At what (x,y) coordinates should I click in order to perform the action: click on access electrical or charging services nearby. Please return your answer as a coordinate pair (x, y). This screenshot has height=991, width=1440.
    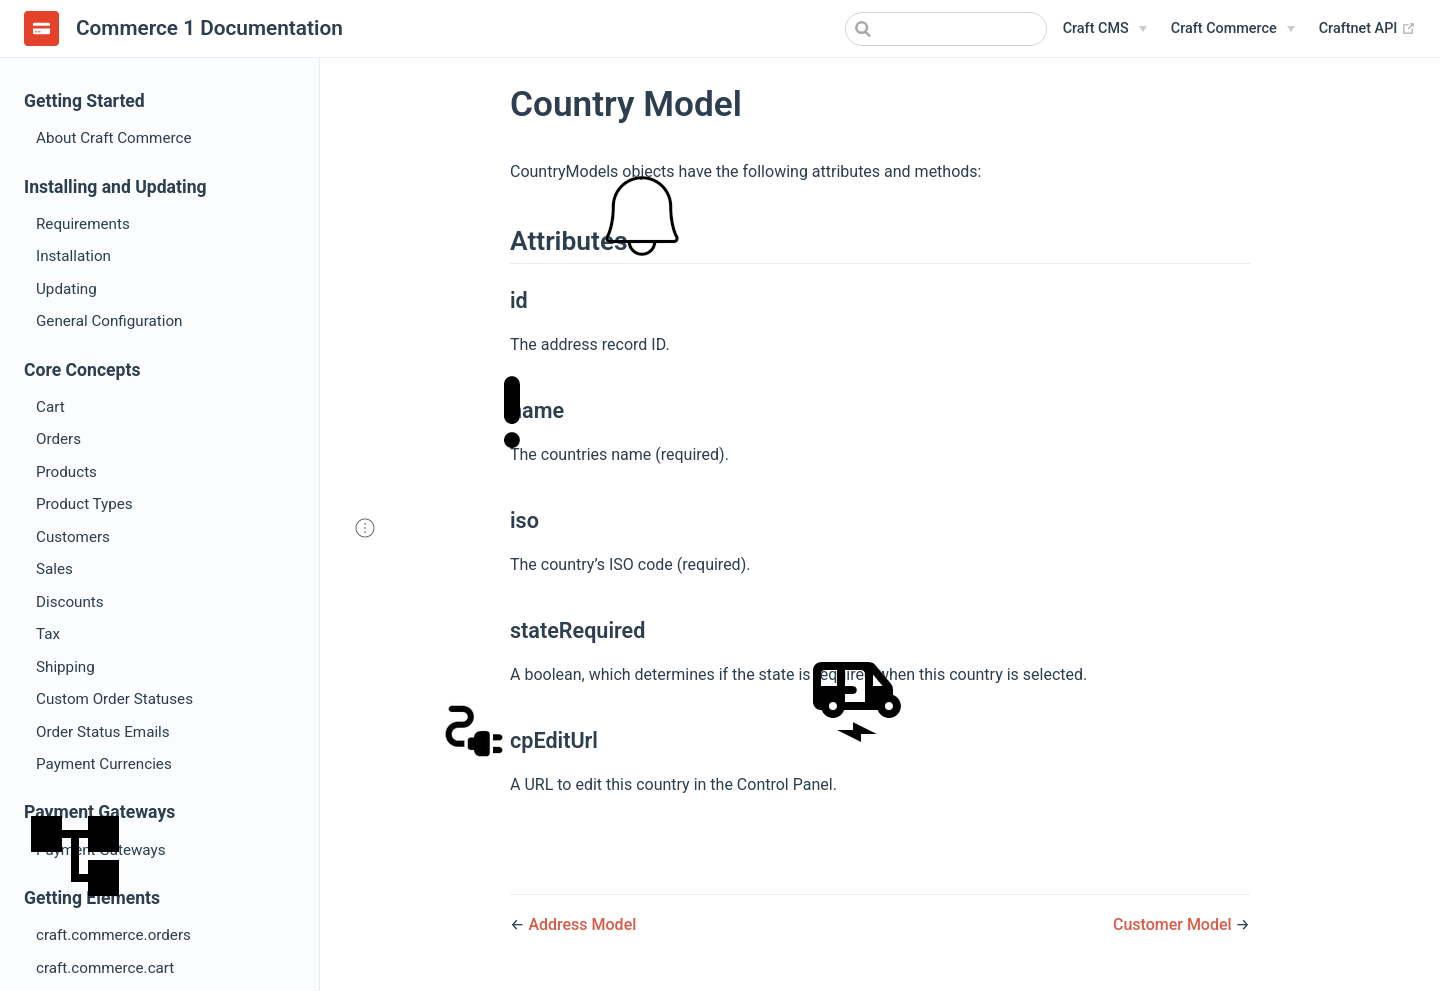
    Looking at the image, I should click on (474, 731).